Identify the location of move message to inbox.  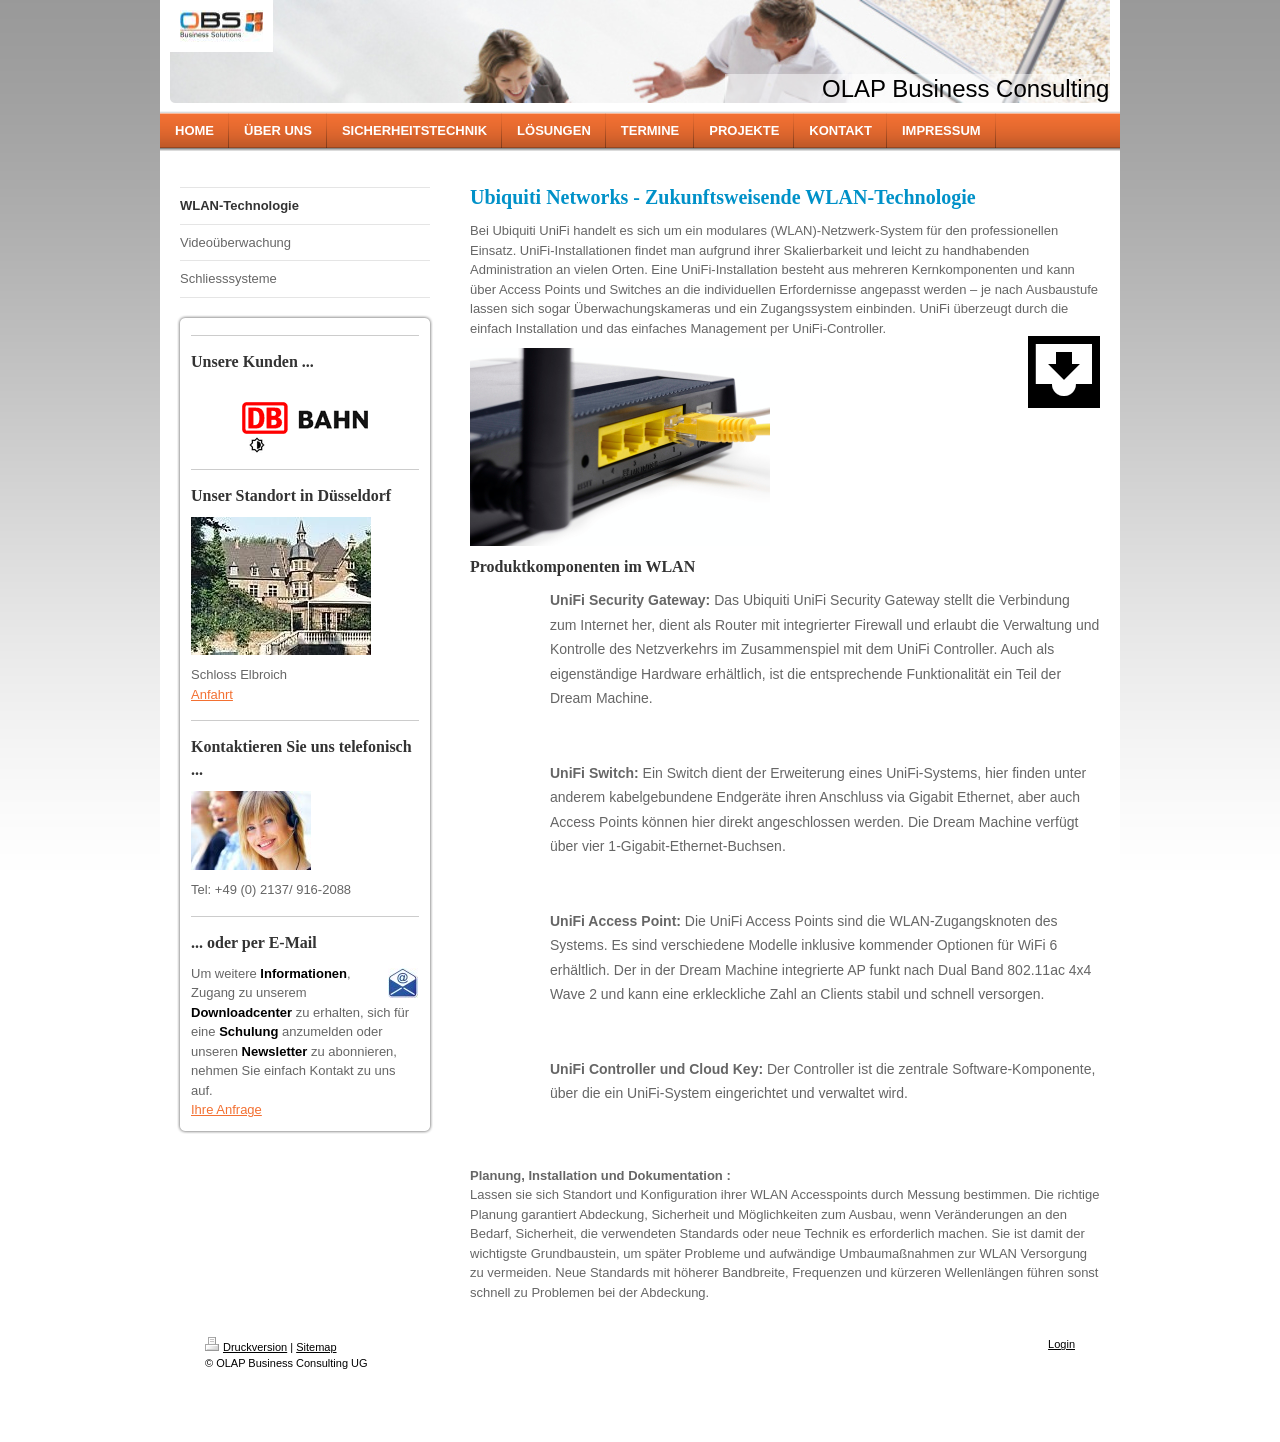
(1064, 372).